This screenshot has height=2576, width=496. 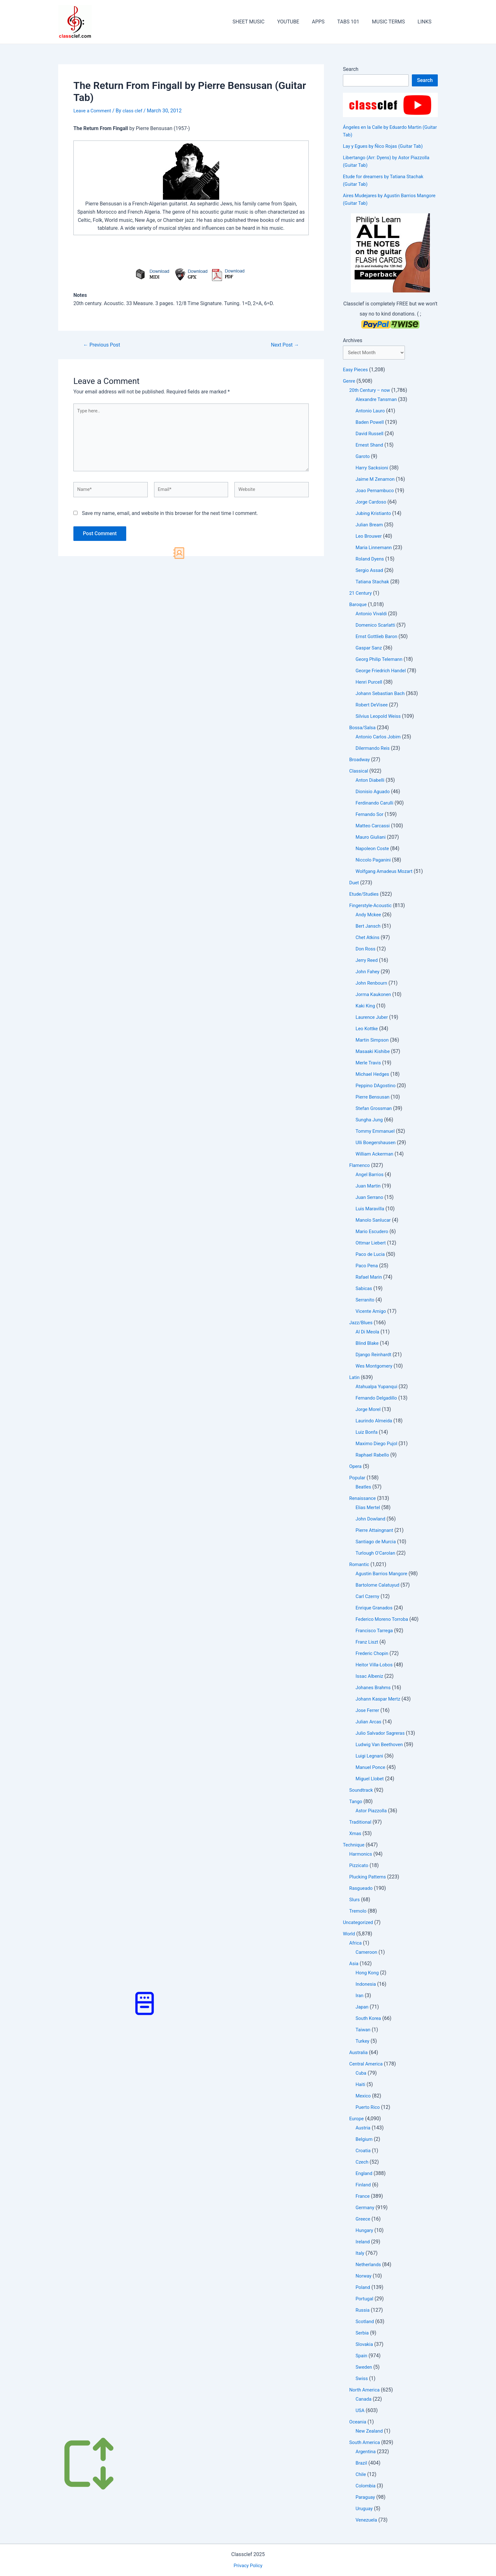 I want to click on auto-fit content to available height, so click(x=88, y=2464).